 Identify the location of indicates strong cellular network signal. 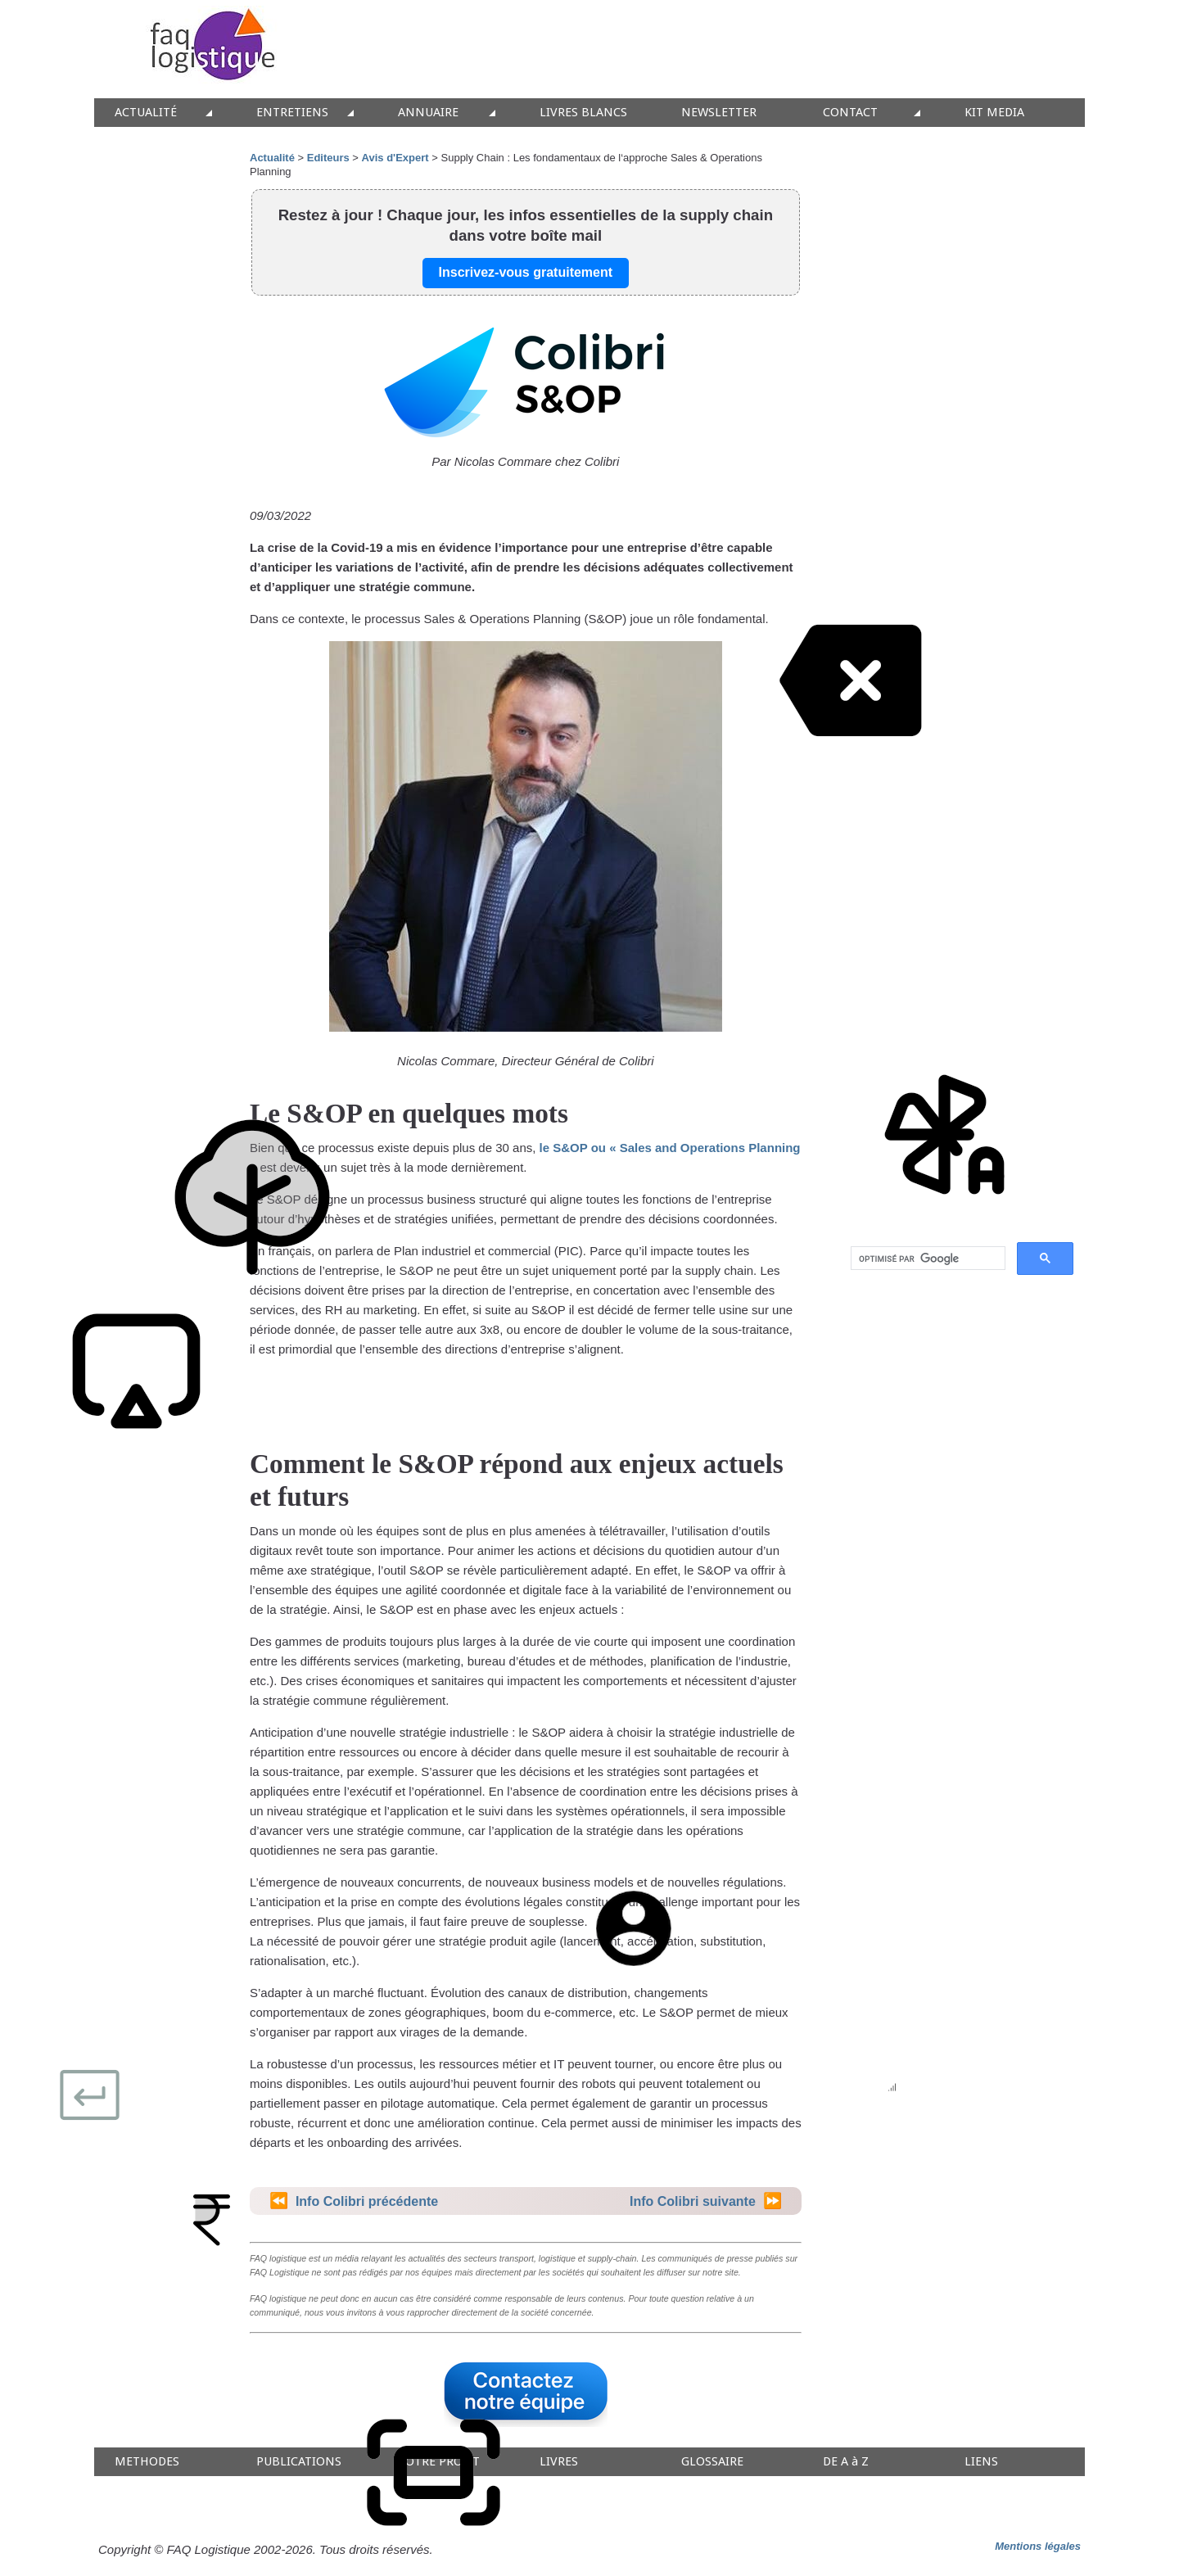
(893, 2086).